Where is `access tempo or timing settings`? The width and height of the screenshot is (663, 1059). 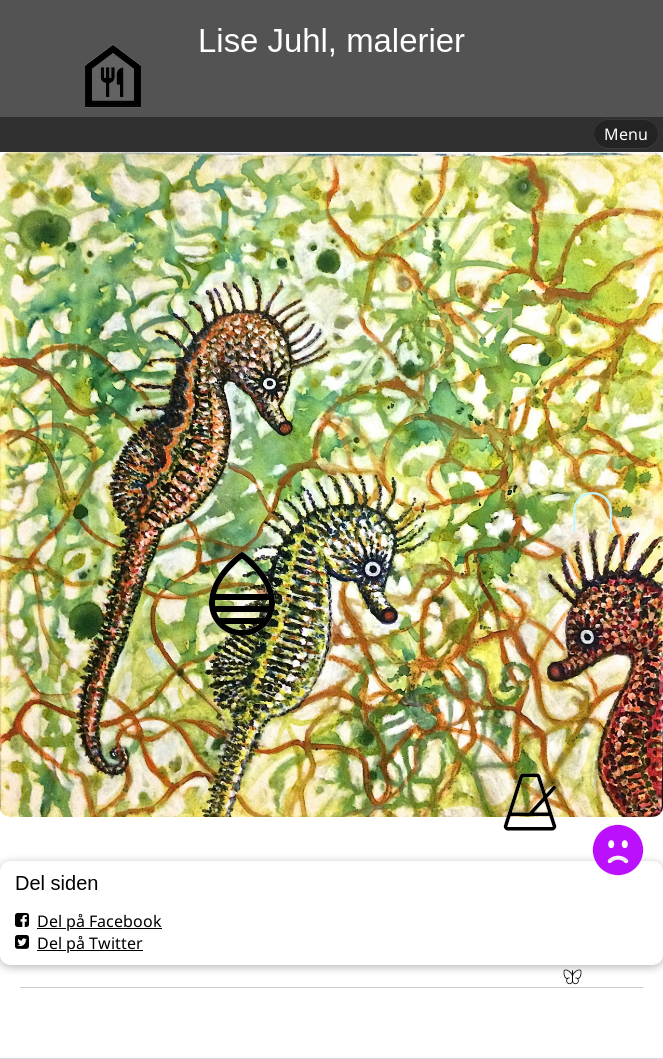
access tempo or timing settings is located at coordinates (530, 802).